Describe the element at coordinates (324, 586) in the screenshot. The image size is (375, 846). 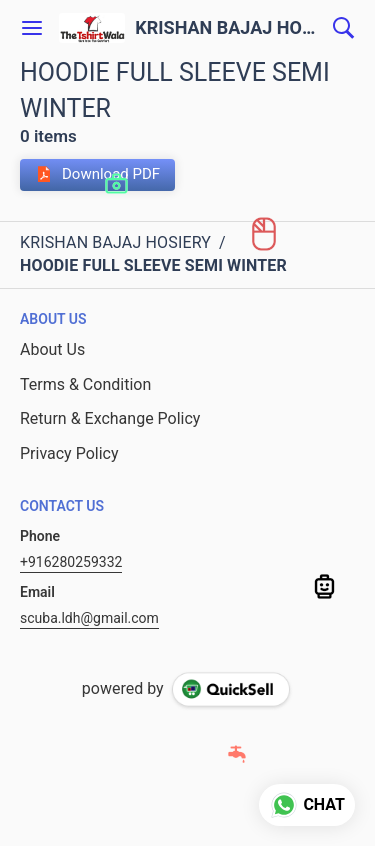
I see `lego or block-style avatar icon` at that location.